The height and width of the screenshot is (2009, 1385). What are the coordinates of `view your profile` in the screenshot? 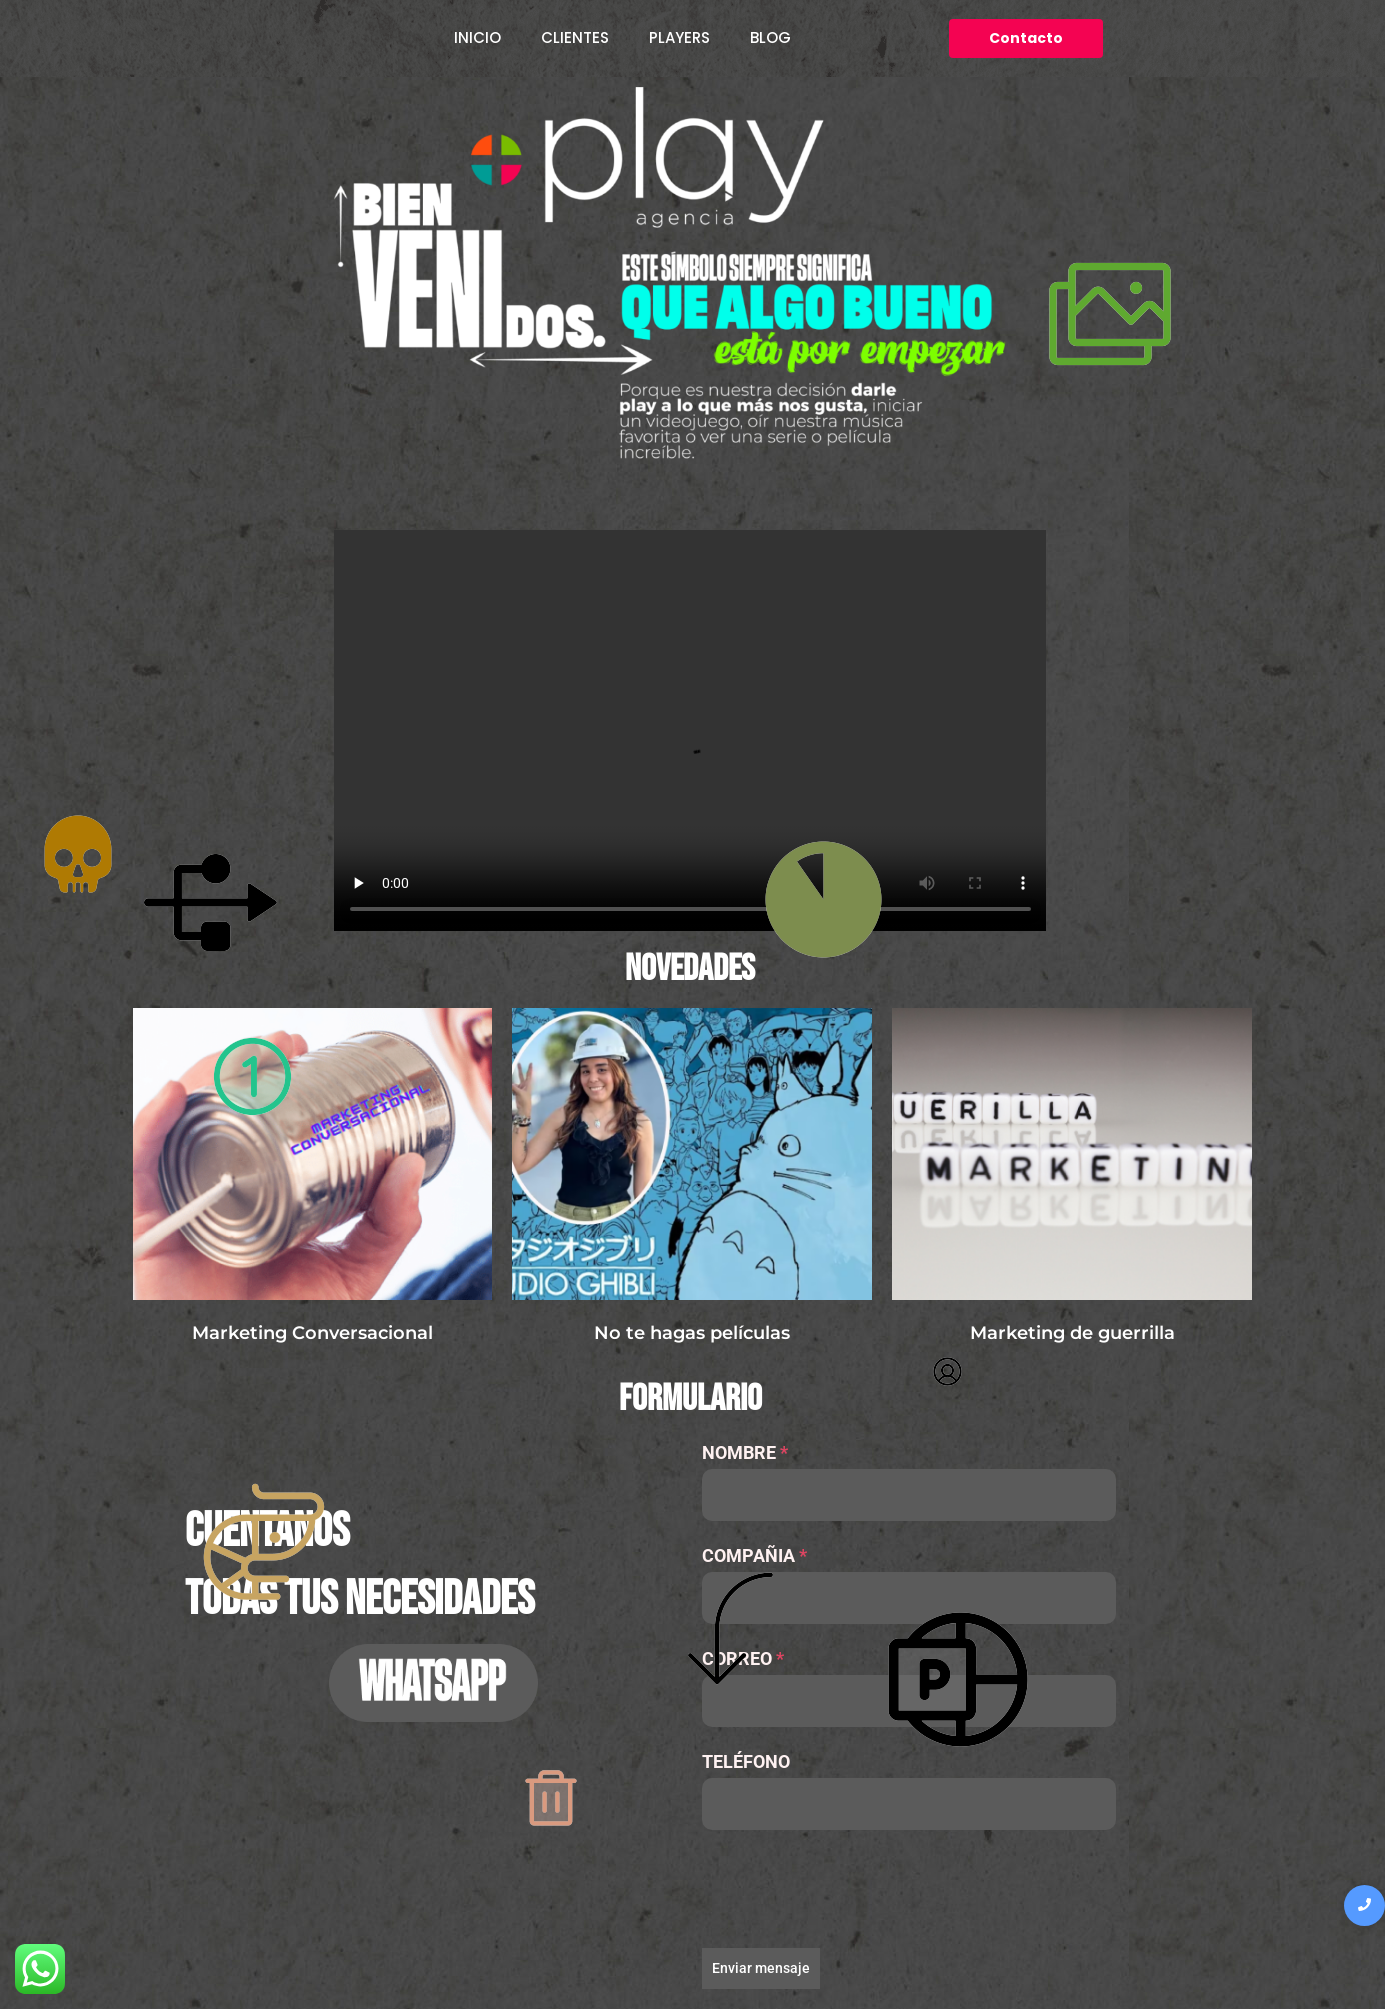 It's located at (947, 1371).